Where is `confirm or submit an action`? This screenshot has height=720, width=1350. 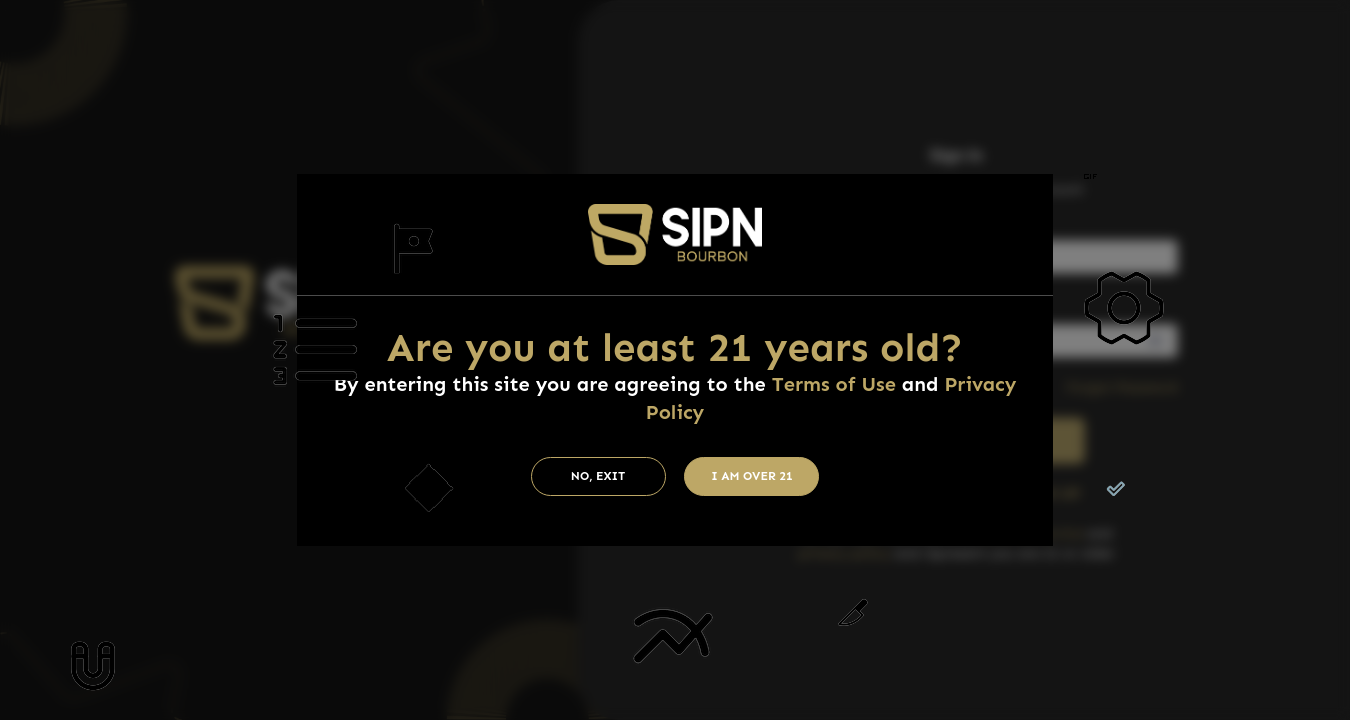 confirm or submit an action is located at coordinates (1115, 488).